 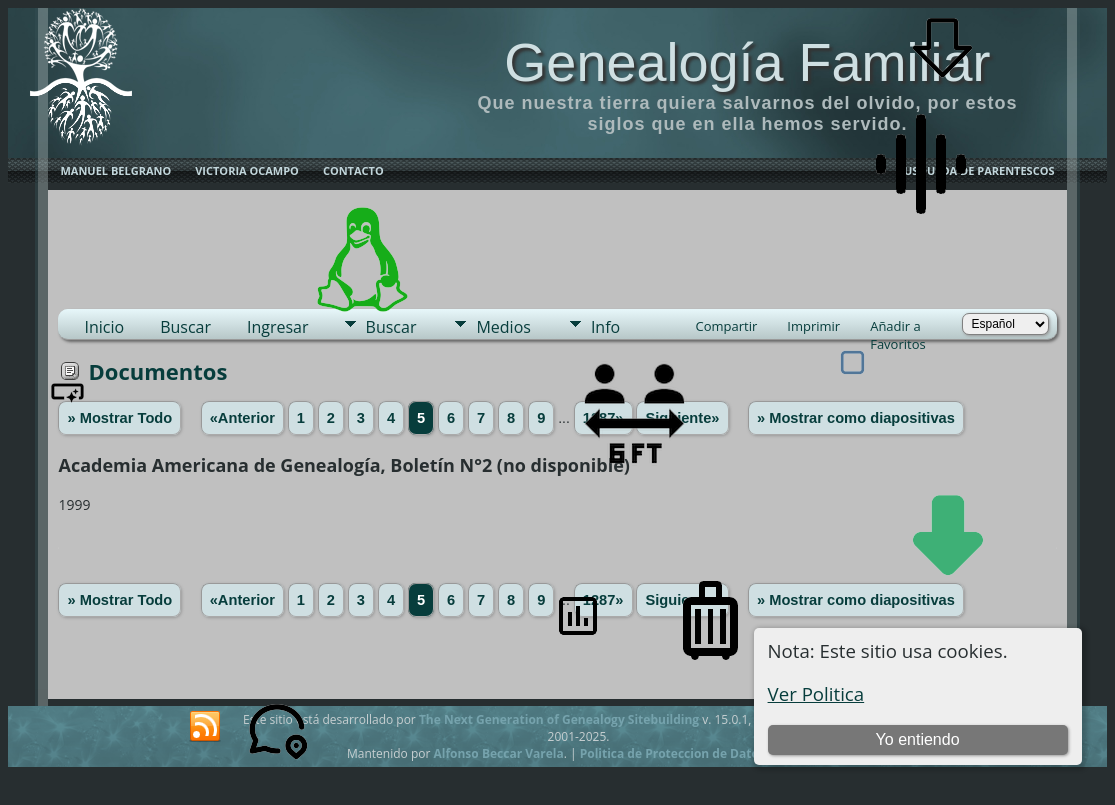 What do you see at coordinates (948, 536) in the screenshot?
I see `download a file or content` at bounding box center [948, 536].